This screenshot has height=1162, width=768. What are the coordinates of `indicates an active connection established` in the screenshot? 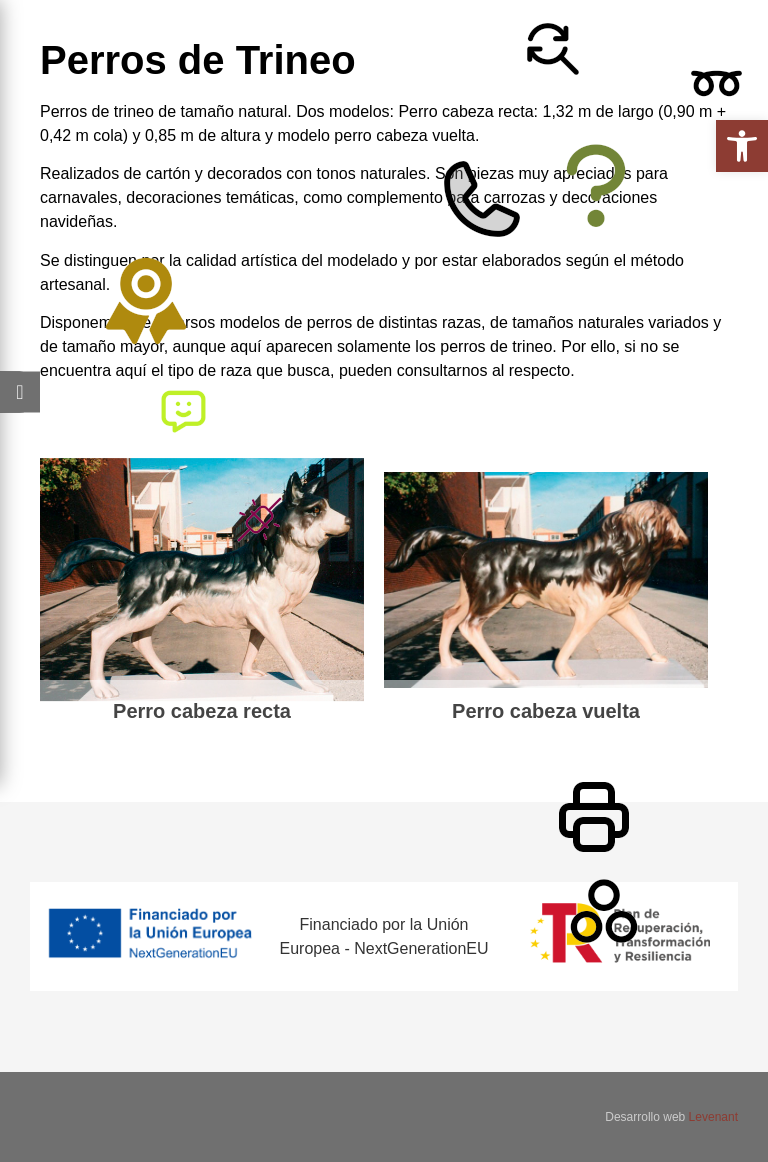 It's located at (259, 519).